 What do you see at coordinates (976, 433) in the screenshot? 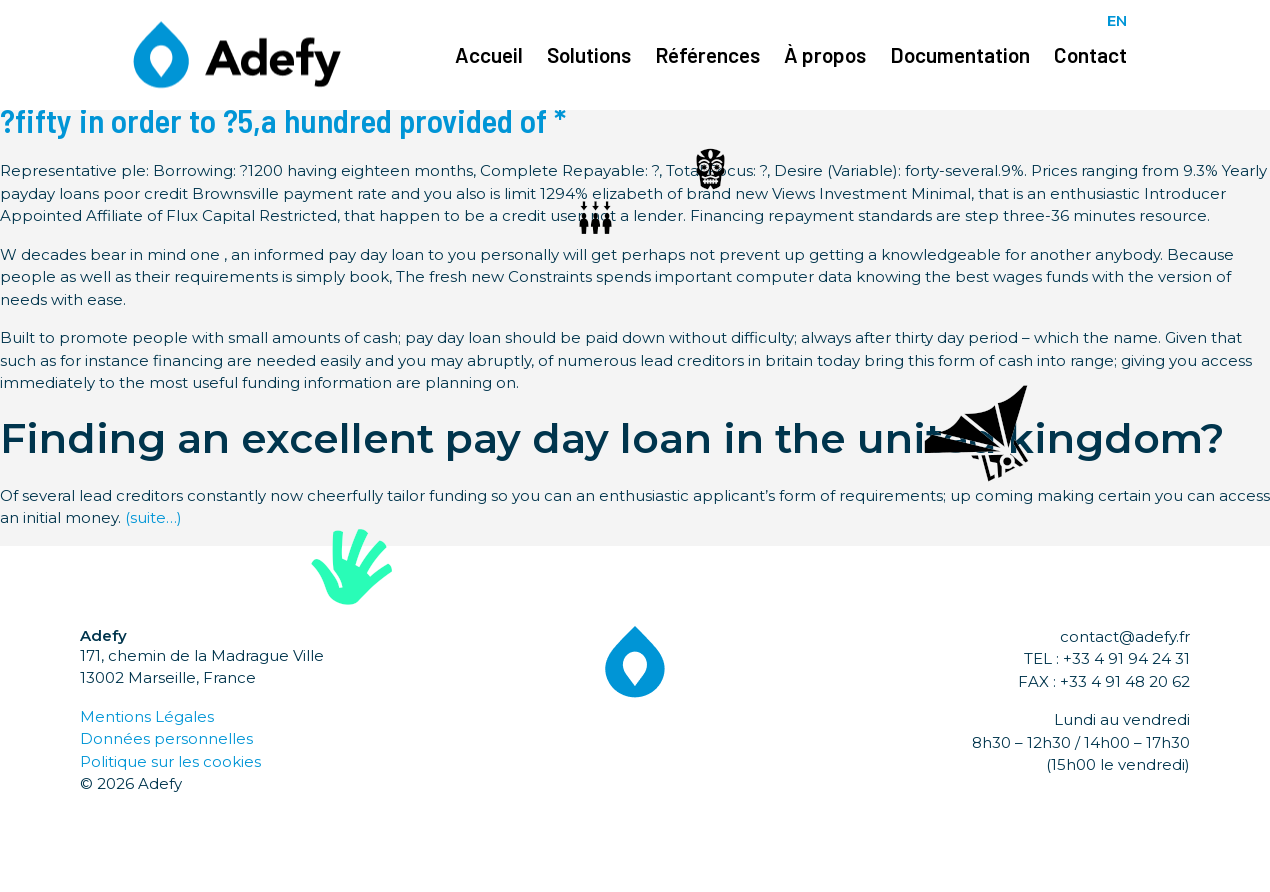
I see `access hang gliding or paragliding activities` at bounding box center [976, 433].